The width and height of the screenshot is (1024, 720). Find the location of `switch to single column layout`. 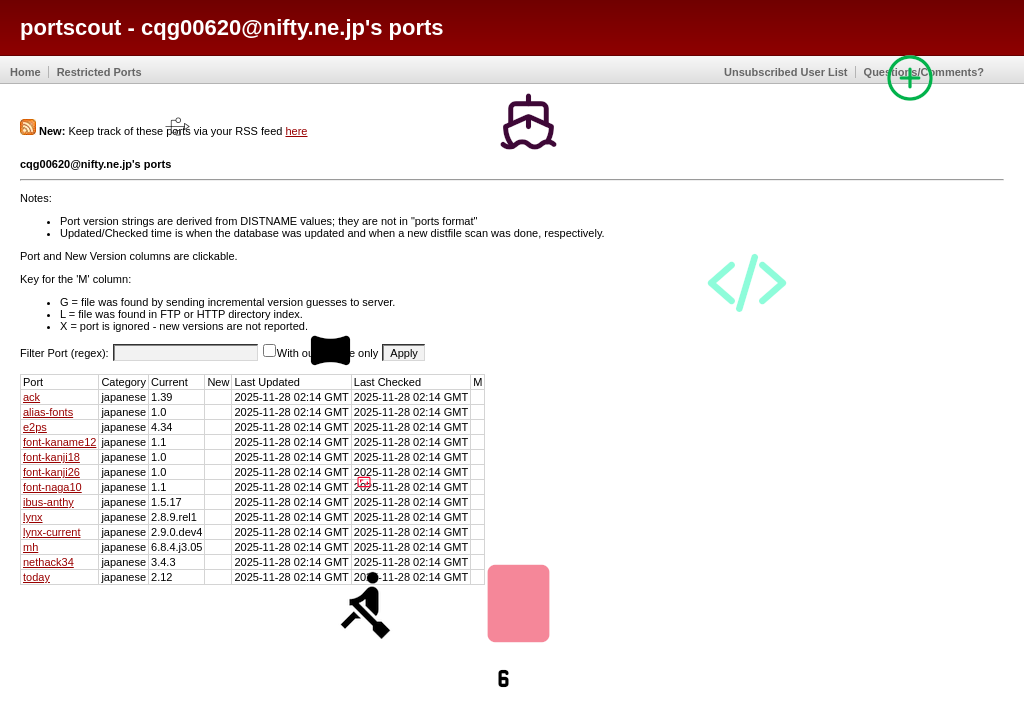

switch to single column layout is located at coordinates (518, 603).